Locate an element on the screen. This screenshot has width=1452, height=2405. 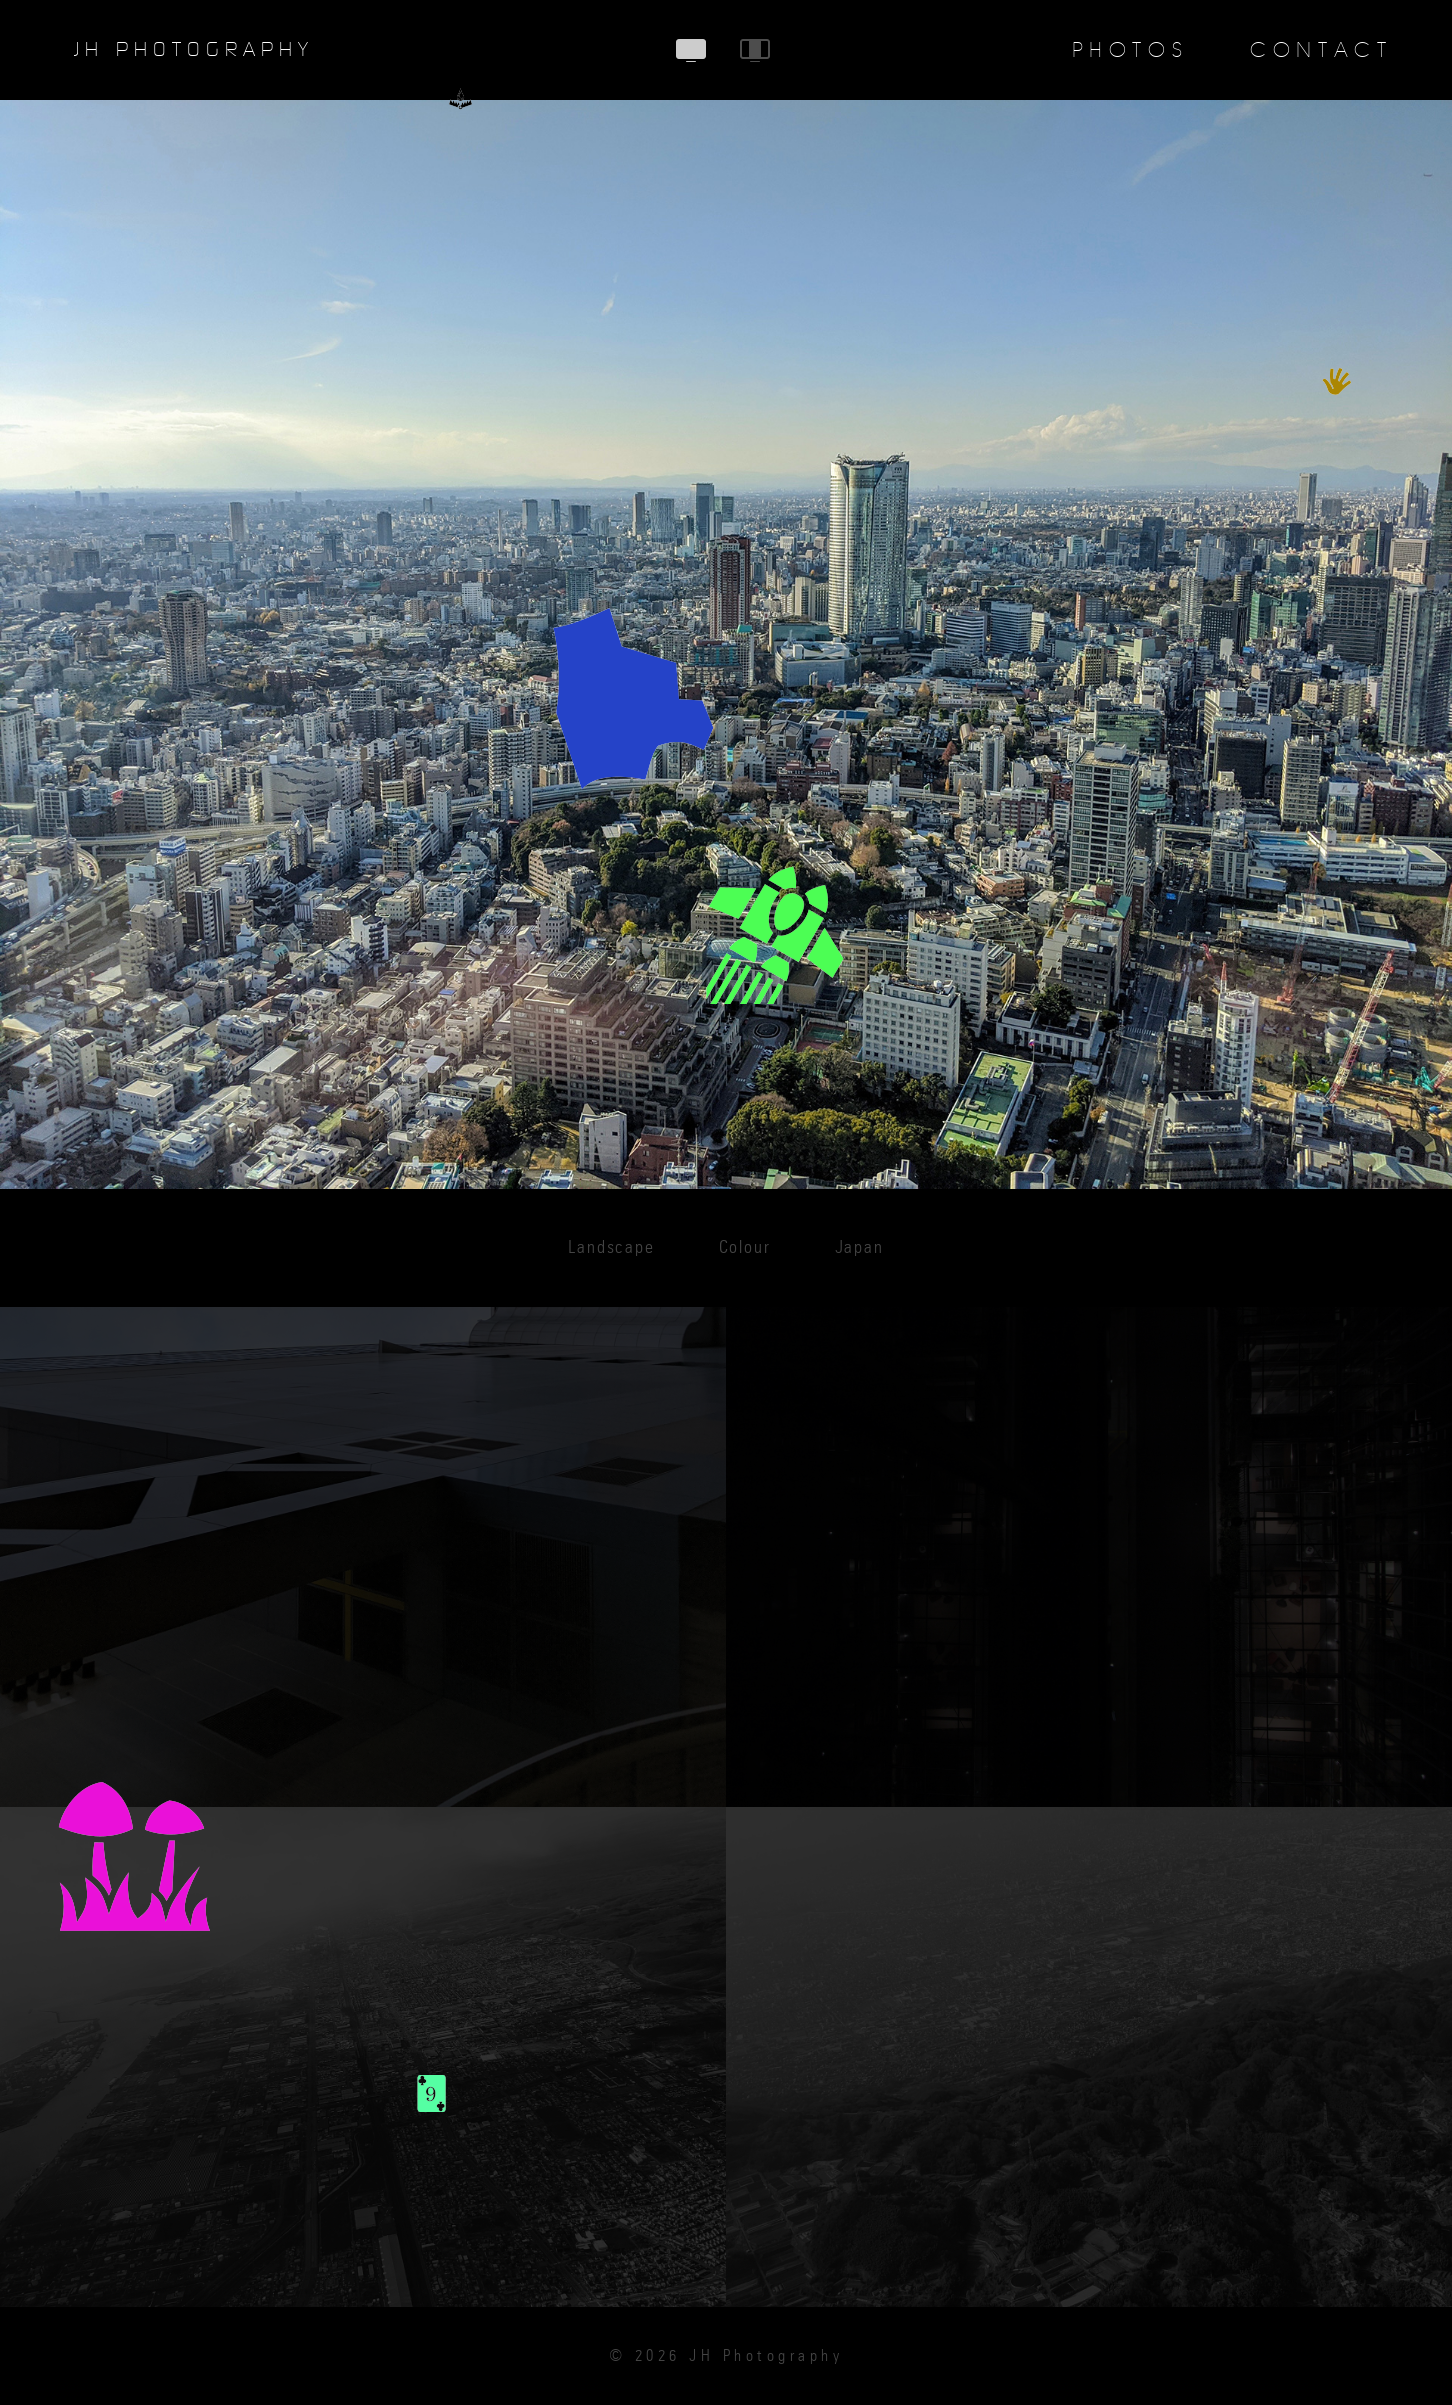
activate jetpack or boost ability is located at coordinates (775, 934).